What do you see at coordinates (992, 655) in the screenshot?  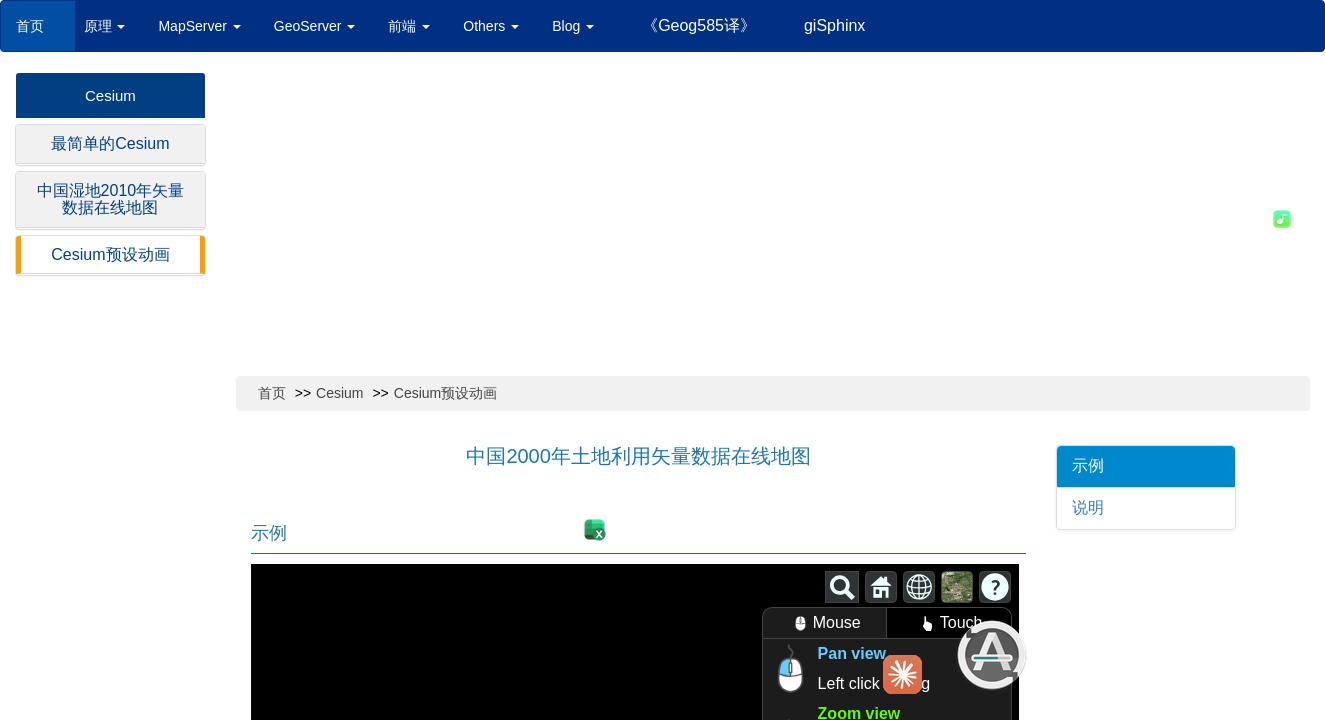 I see `open the software updater application` at bounding box center [992, 655].